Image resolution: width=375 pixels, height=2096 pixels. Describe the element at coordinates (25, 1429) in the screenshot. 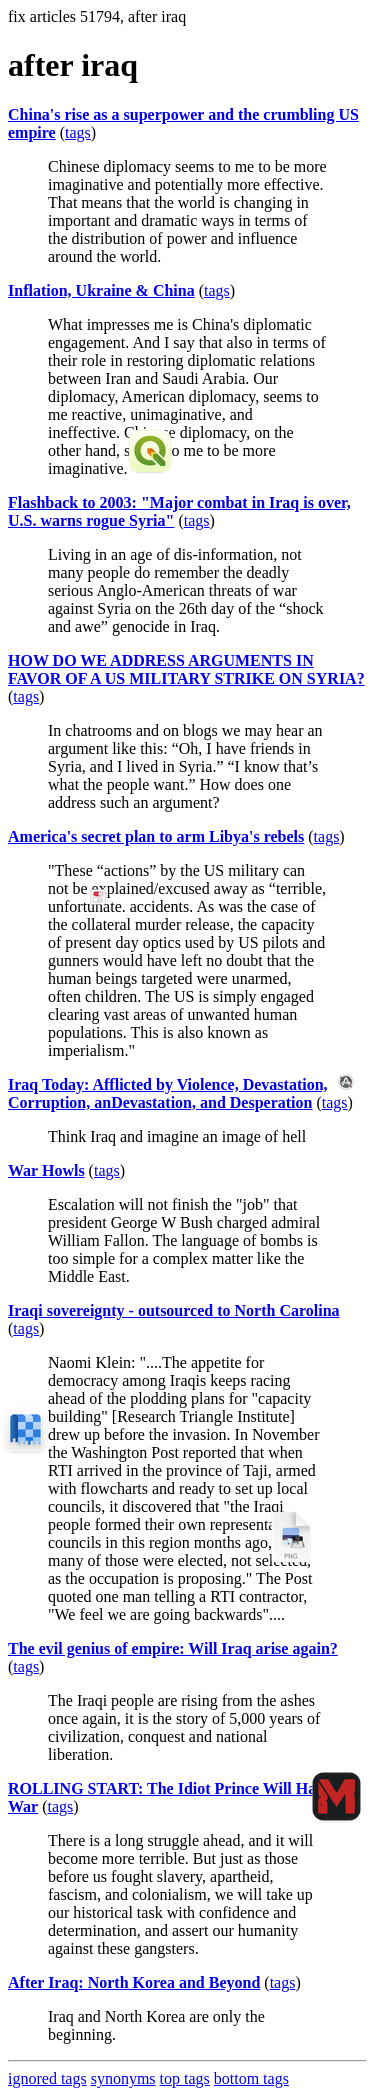

I see `open Blanket ambient sound app` at that location.